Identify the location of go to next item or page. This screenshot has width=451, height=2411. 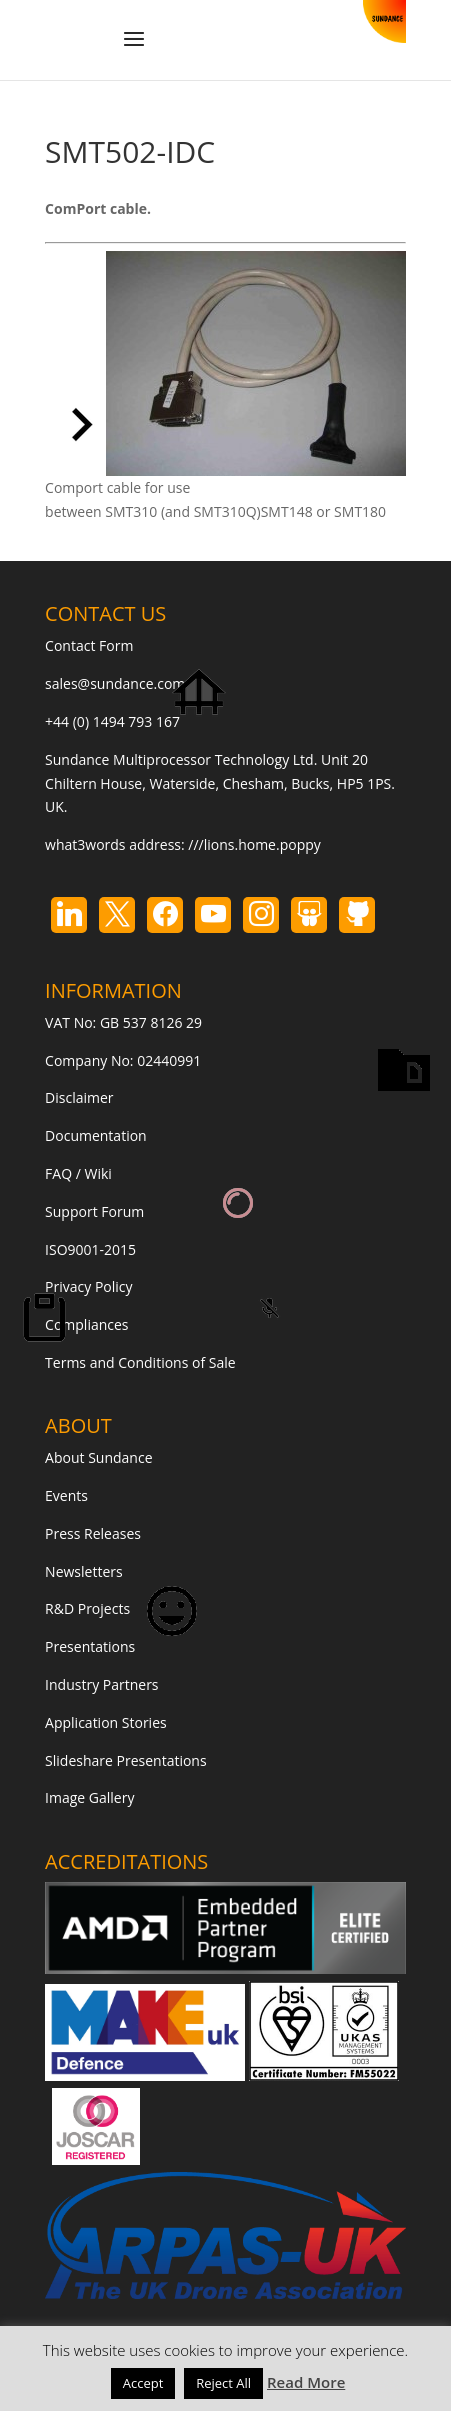
(81, 424).